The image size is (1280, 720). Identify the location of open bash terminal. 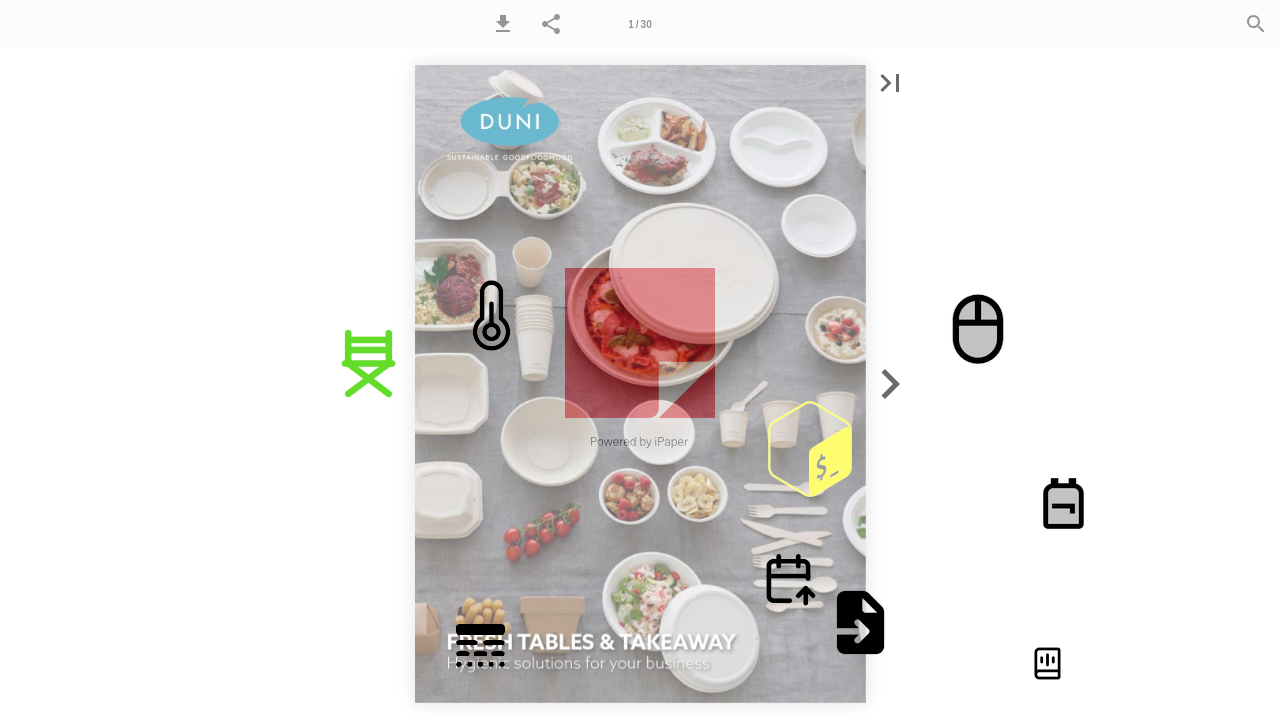
(810, 449).